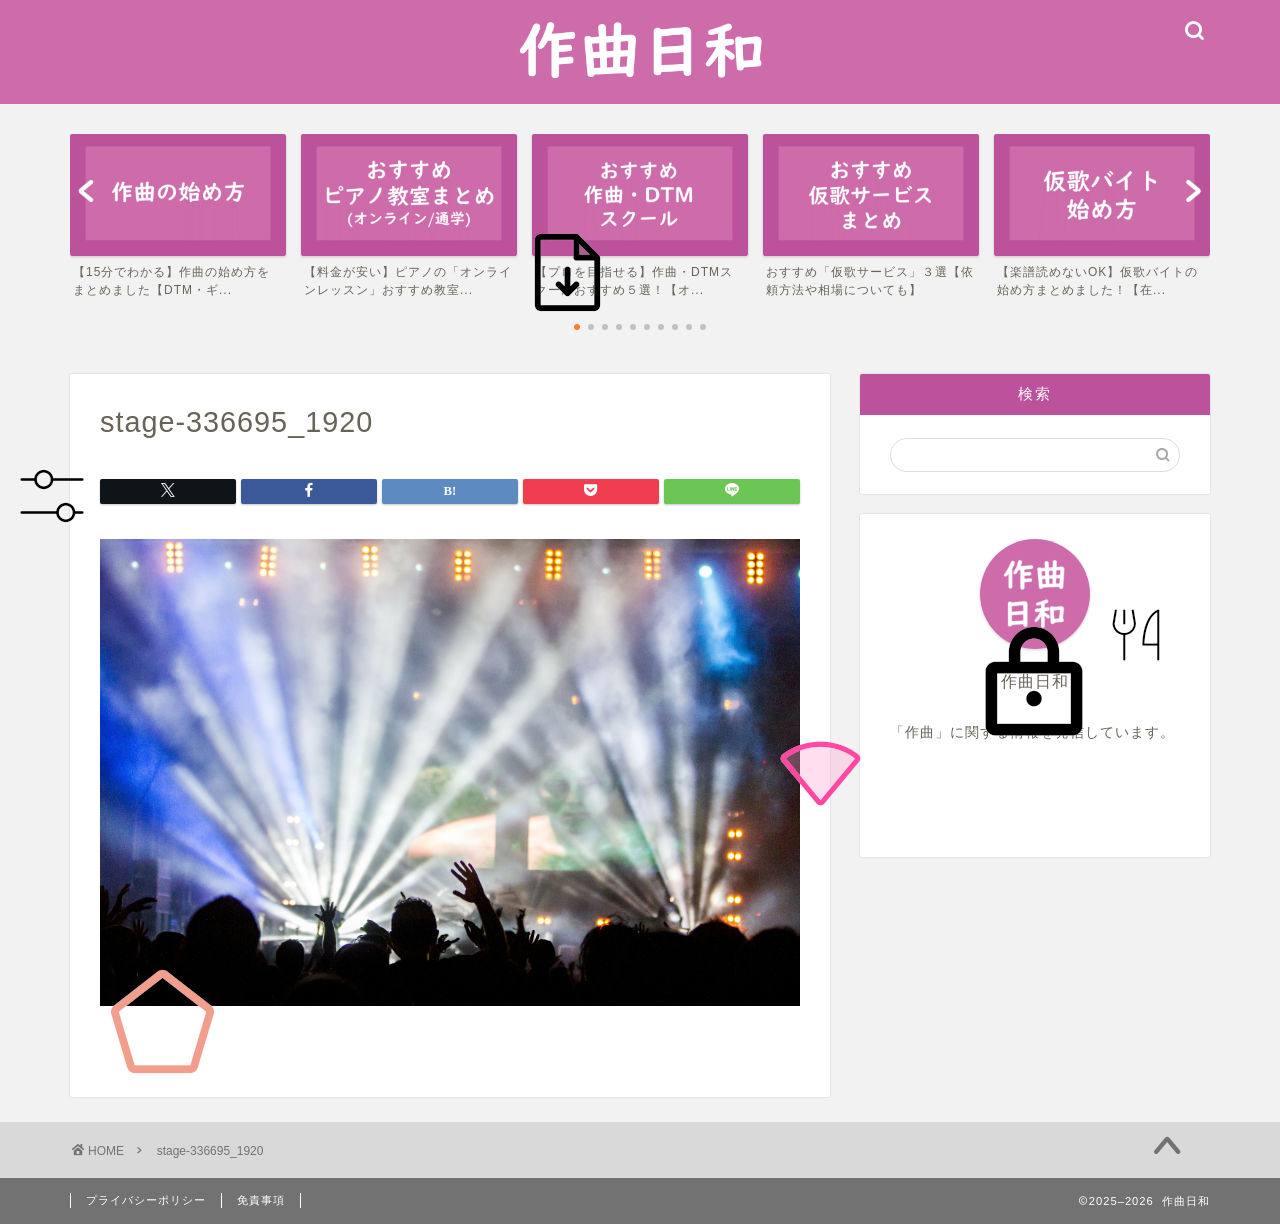 Image resolution: width=1280 pixels, height=1224 pixels. Describe the element at coordinates (52, 496) in the screenshot. I see `adjust settings or preferences` at that location.